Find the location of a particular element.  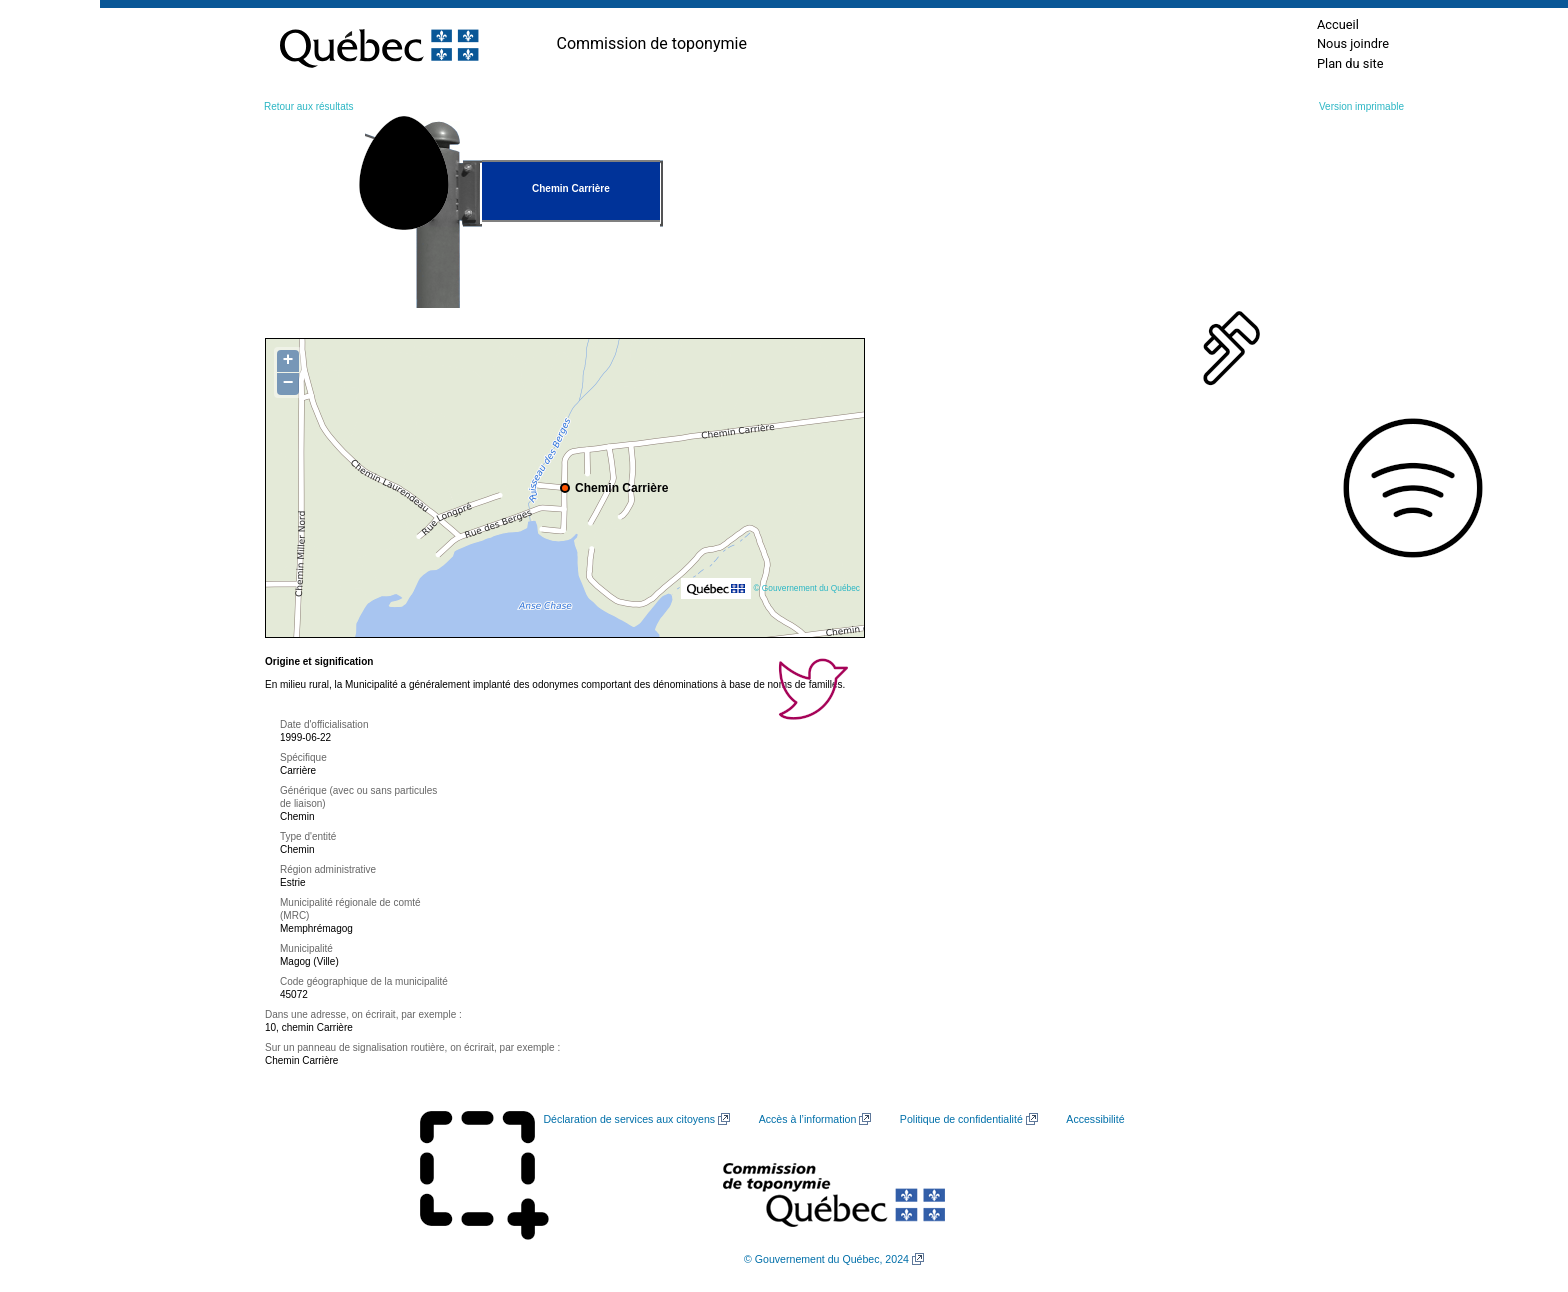

open Spotify is located at coordinates (1413, 488).